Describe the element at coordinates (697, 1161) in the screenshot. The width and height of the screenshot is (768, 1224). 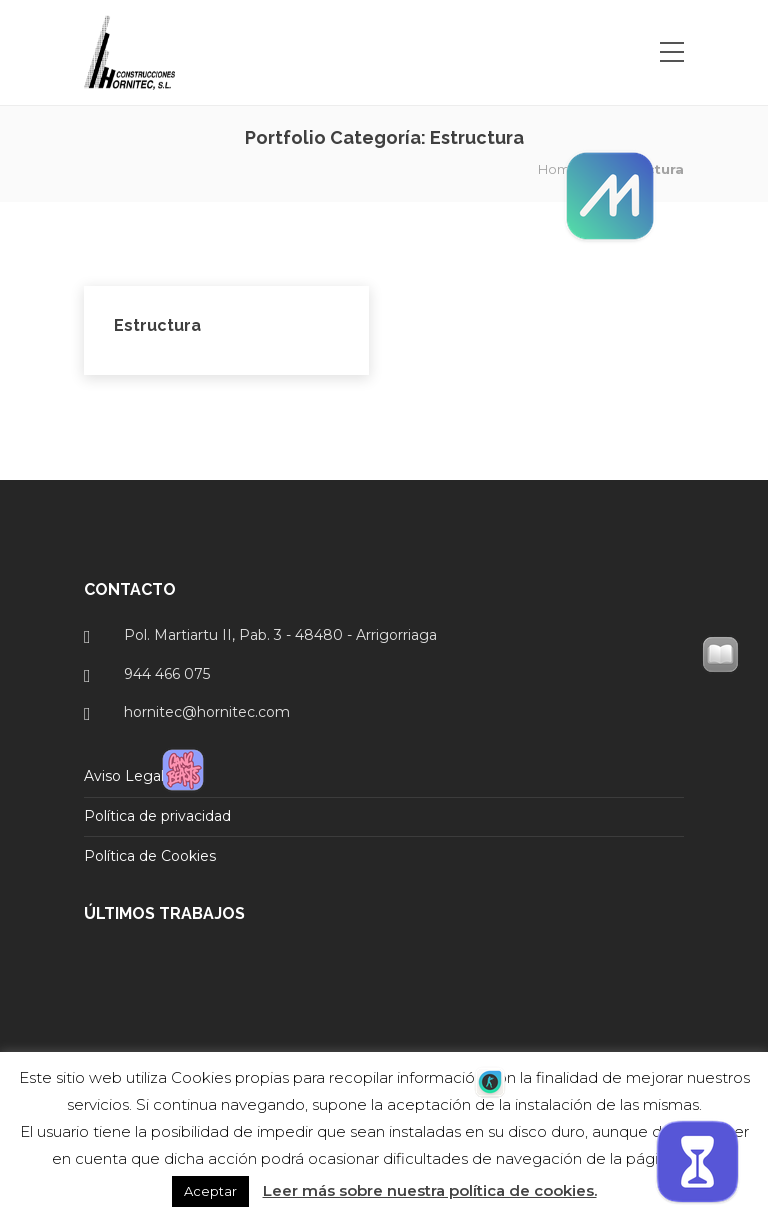
I see `open Screen Time settings` at that location.